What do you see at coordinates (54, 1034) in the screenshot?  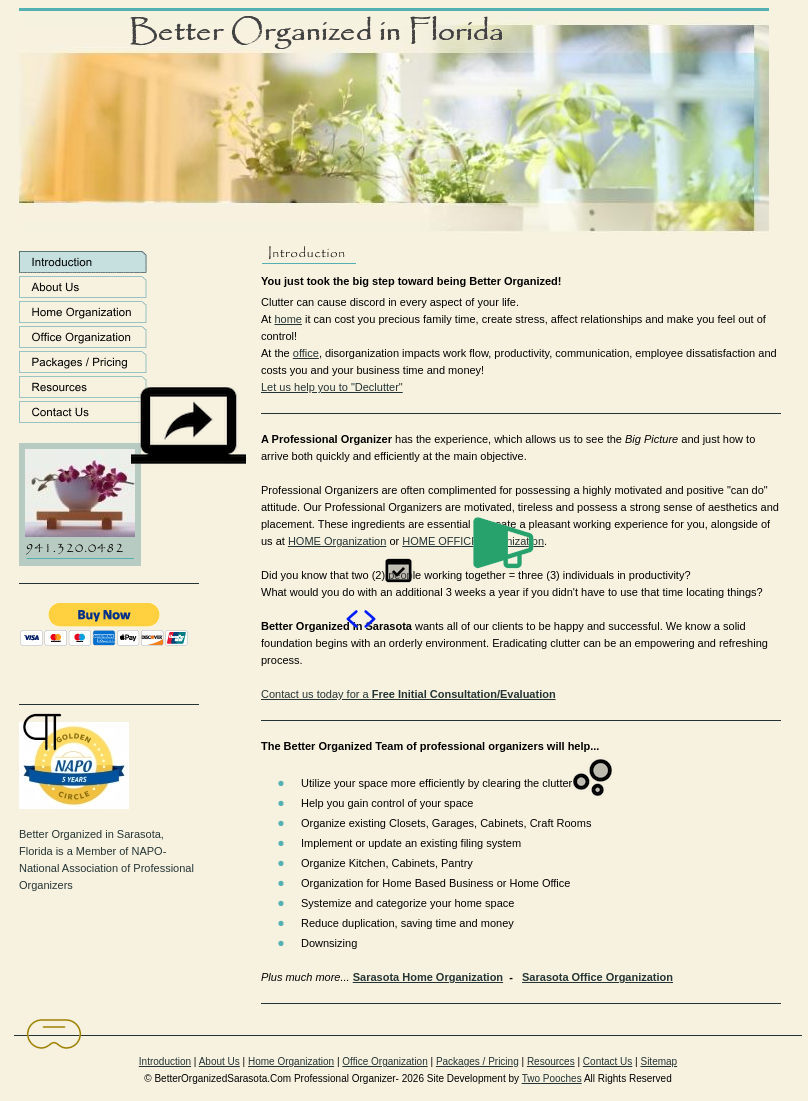 I see `access virtual reality or AR settings` at bounding box center [54, 1034].